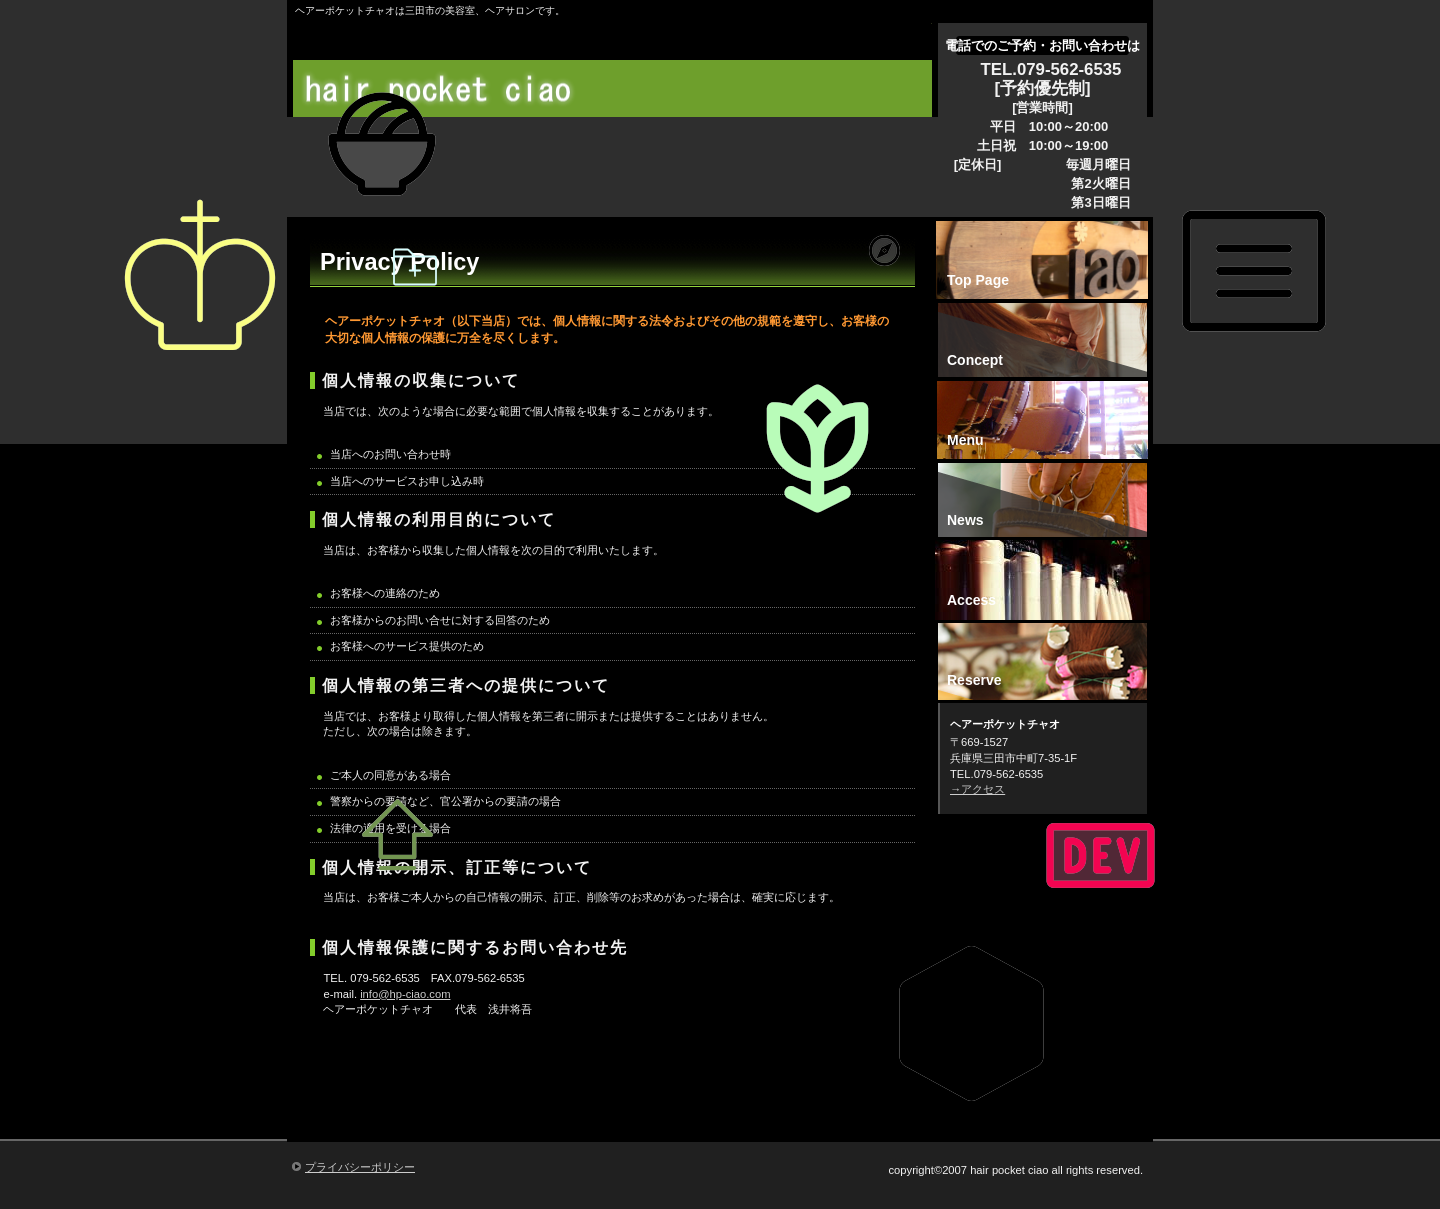 This screenshot has width=1440, height=1209. I want to click on view food or meal options, so click(382, 146).